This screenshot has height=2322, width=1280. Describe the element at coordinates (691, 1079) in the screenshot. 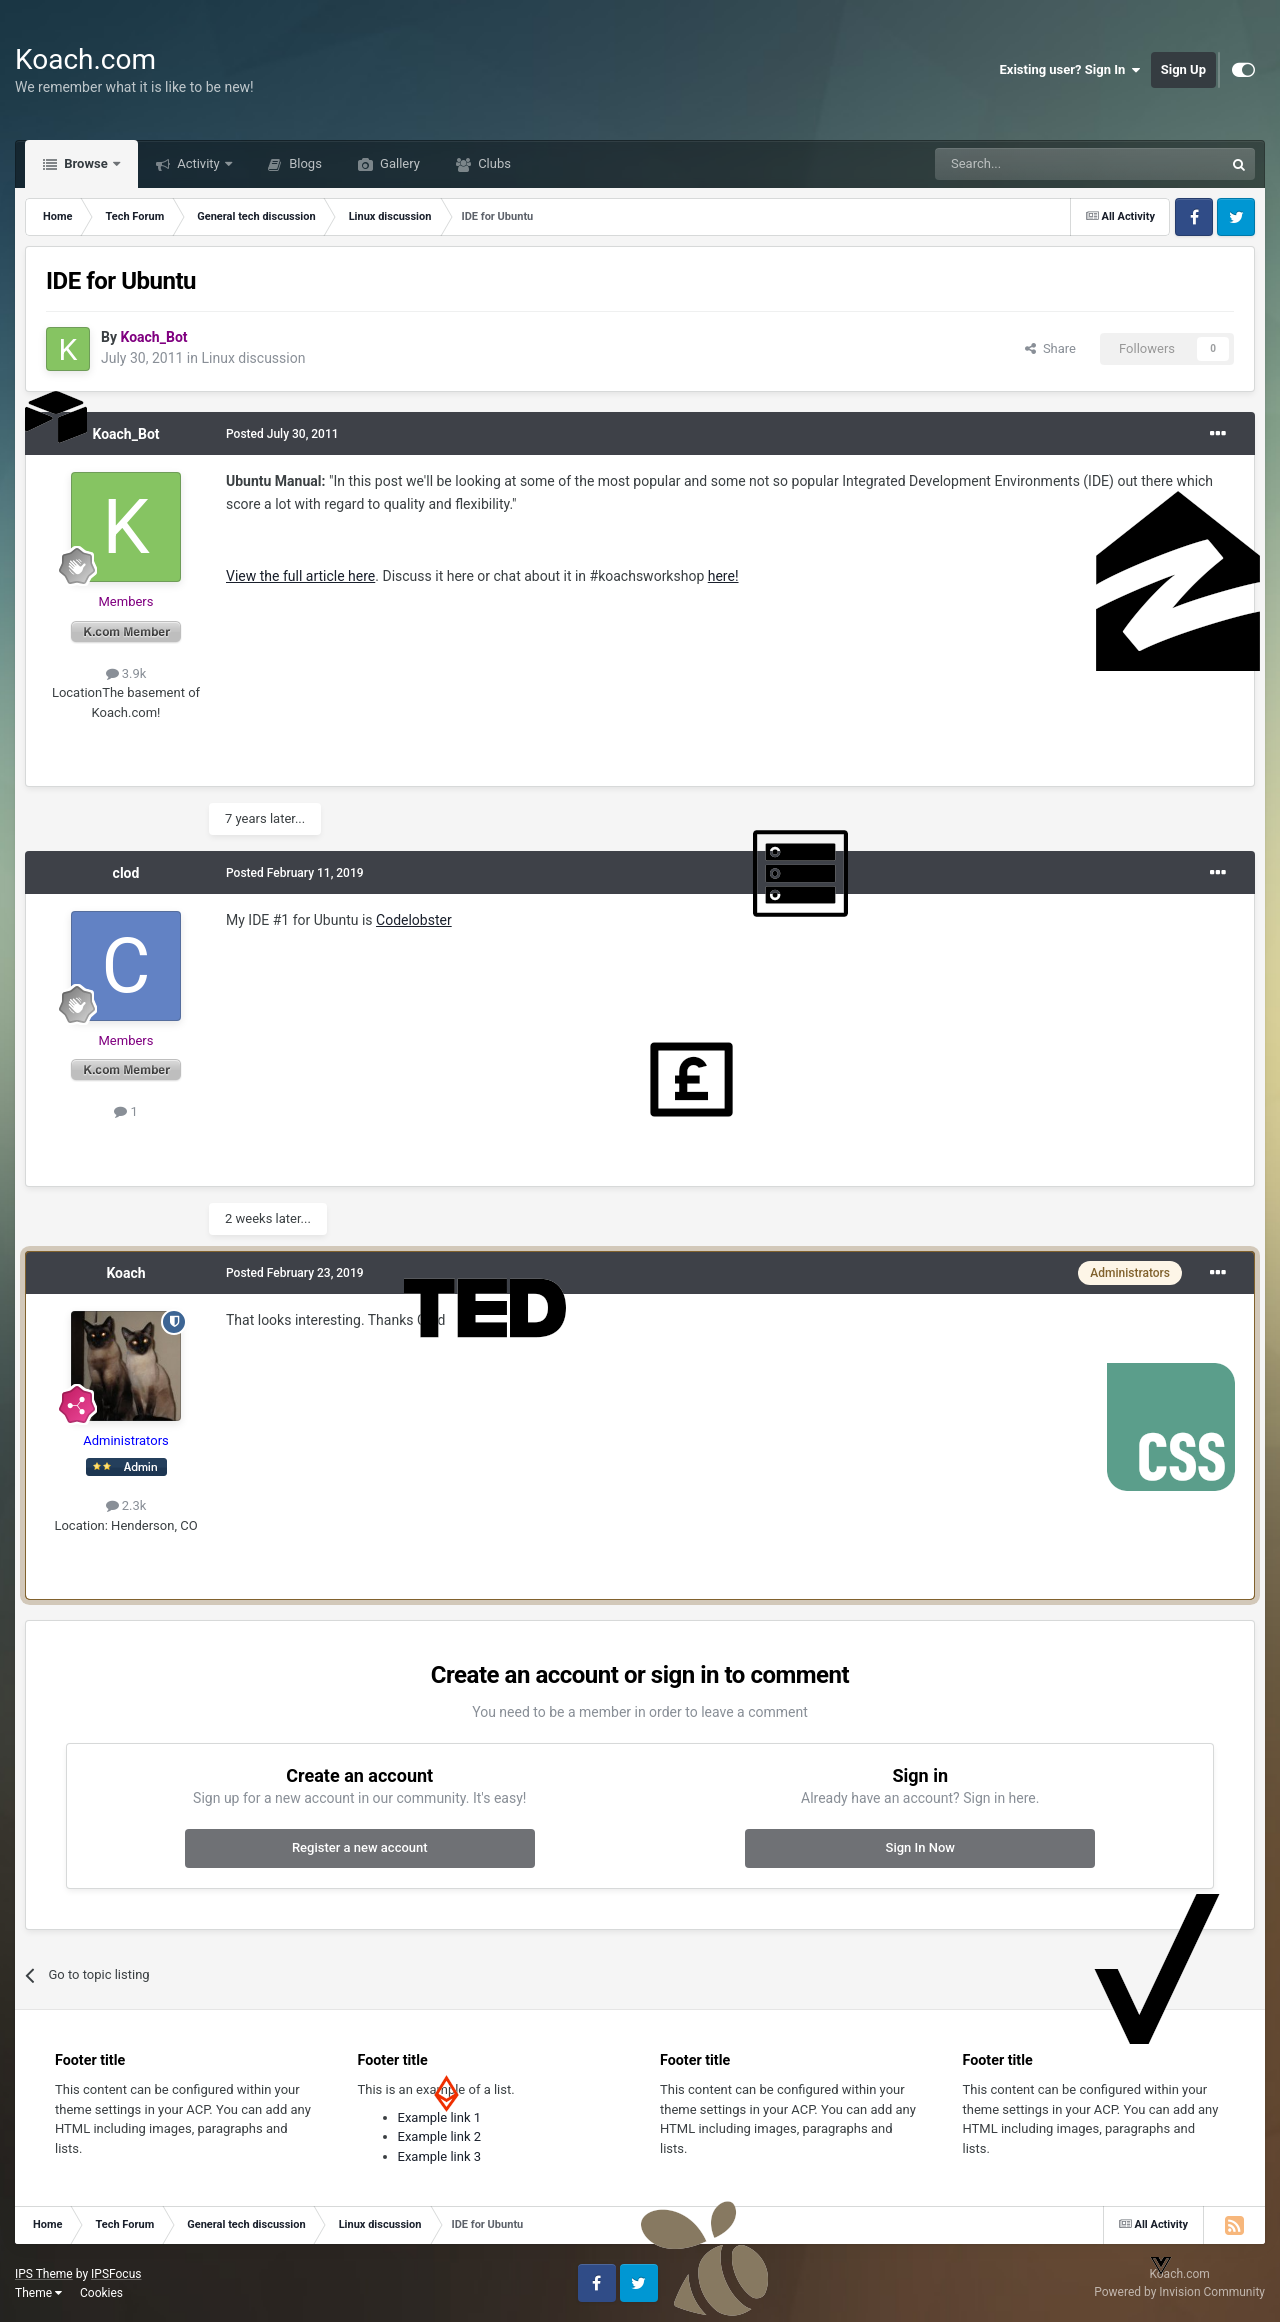

I see `view balance in british pounds` at that location.